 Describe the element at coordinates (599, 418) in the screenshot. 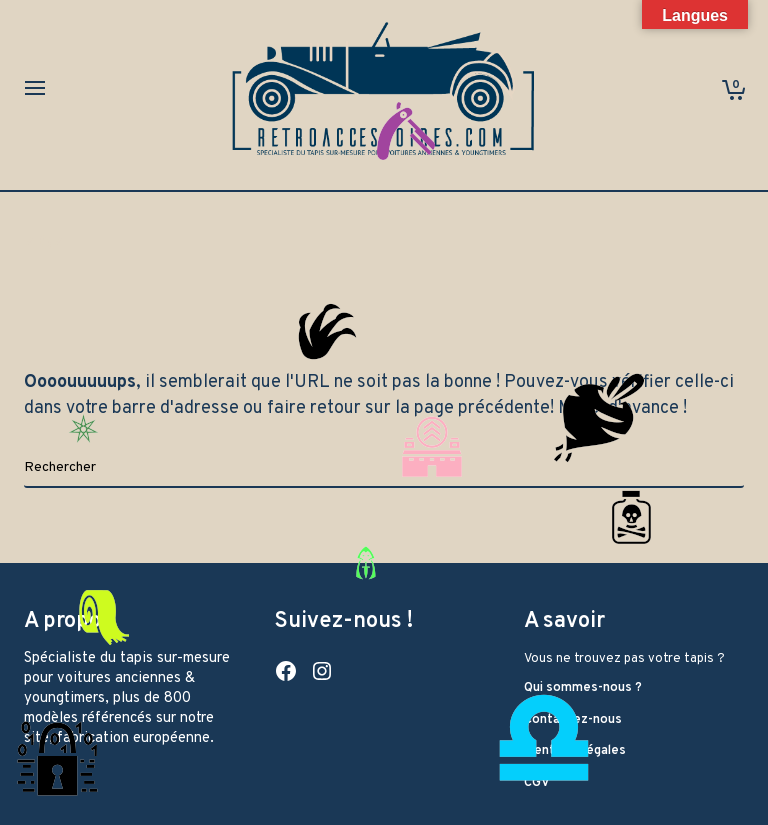

I see `indicates beet or root vegetable ingredient` at that location.